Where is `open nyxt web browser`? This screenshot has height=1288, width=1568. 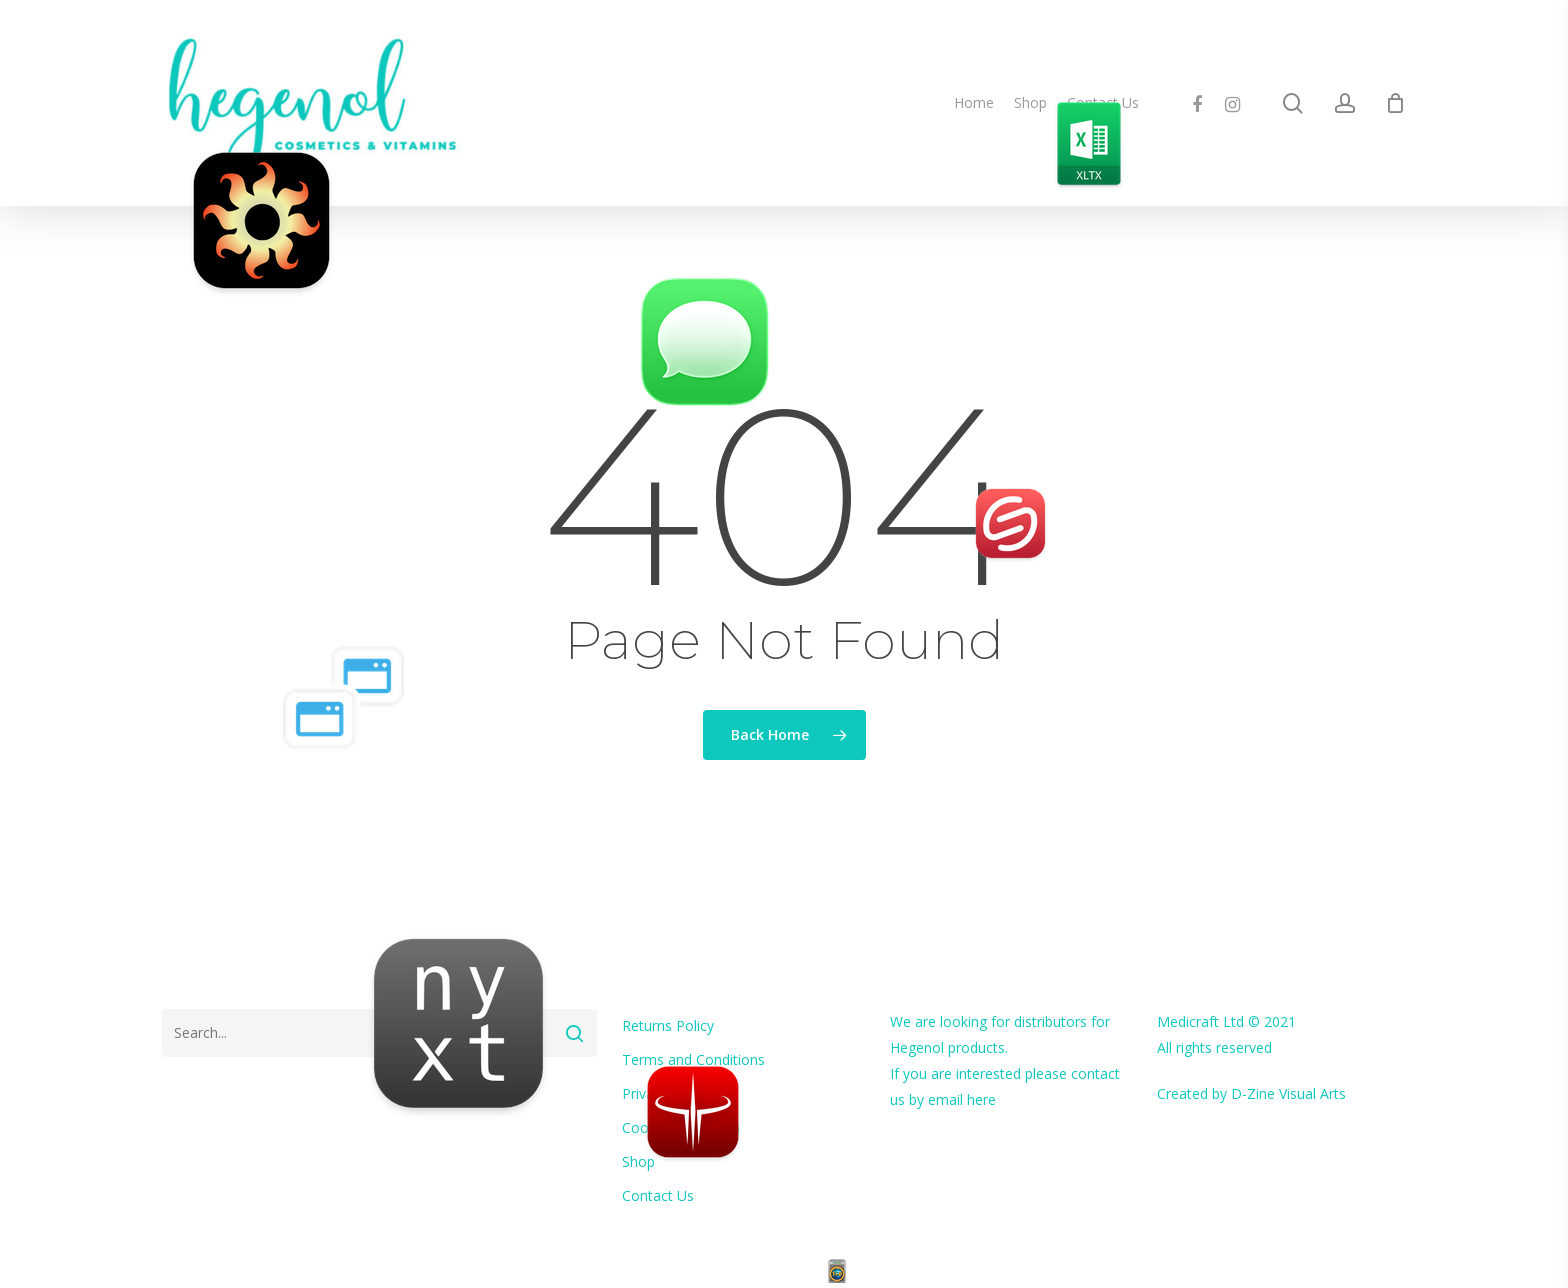 open nyxt web browser is located at coordinates (458, 1023).